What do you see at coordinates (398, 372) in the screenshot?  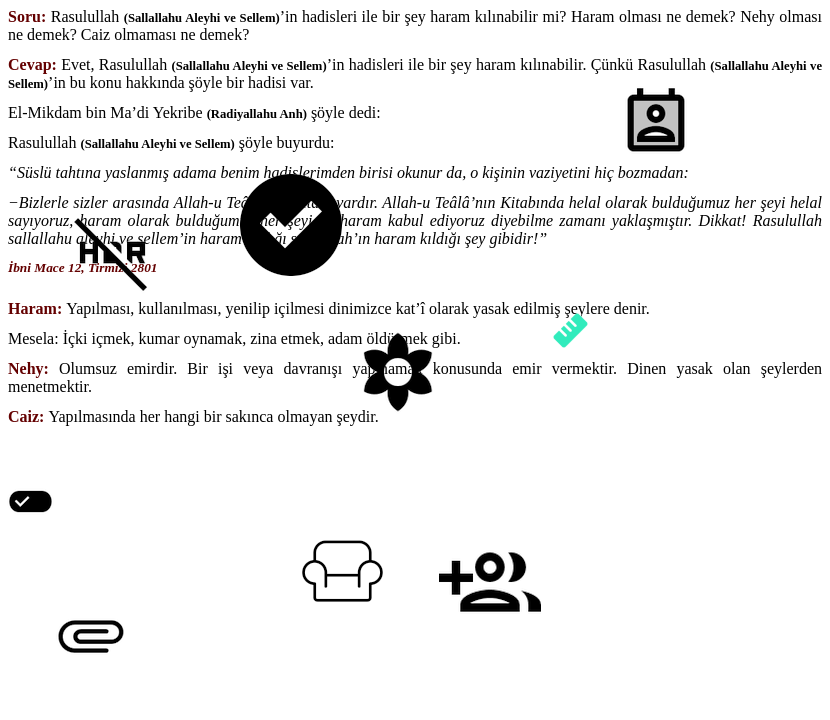 I see `apply a vintage or retro photo filter` at bounding box center [398, 372].